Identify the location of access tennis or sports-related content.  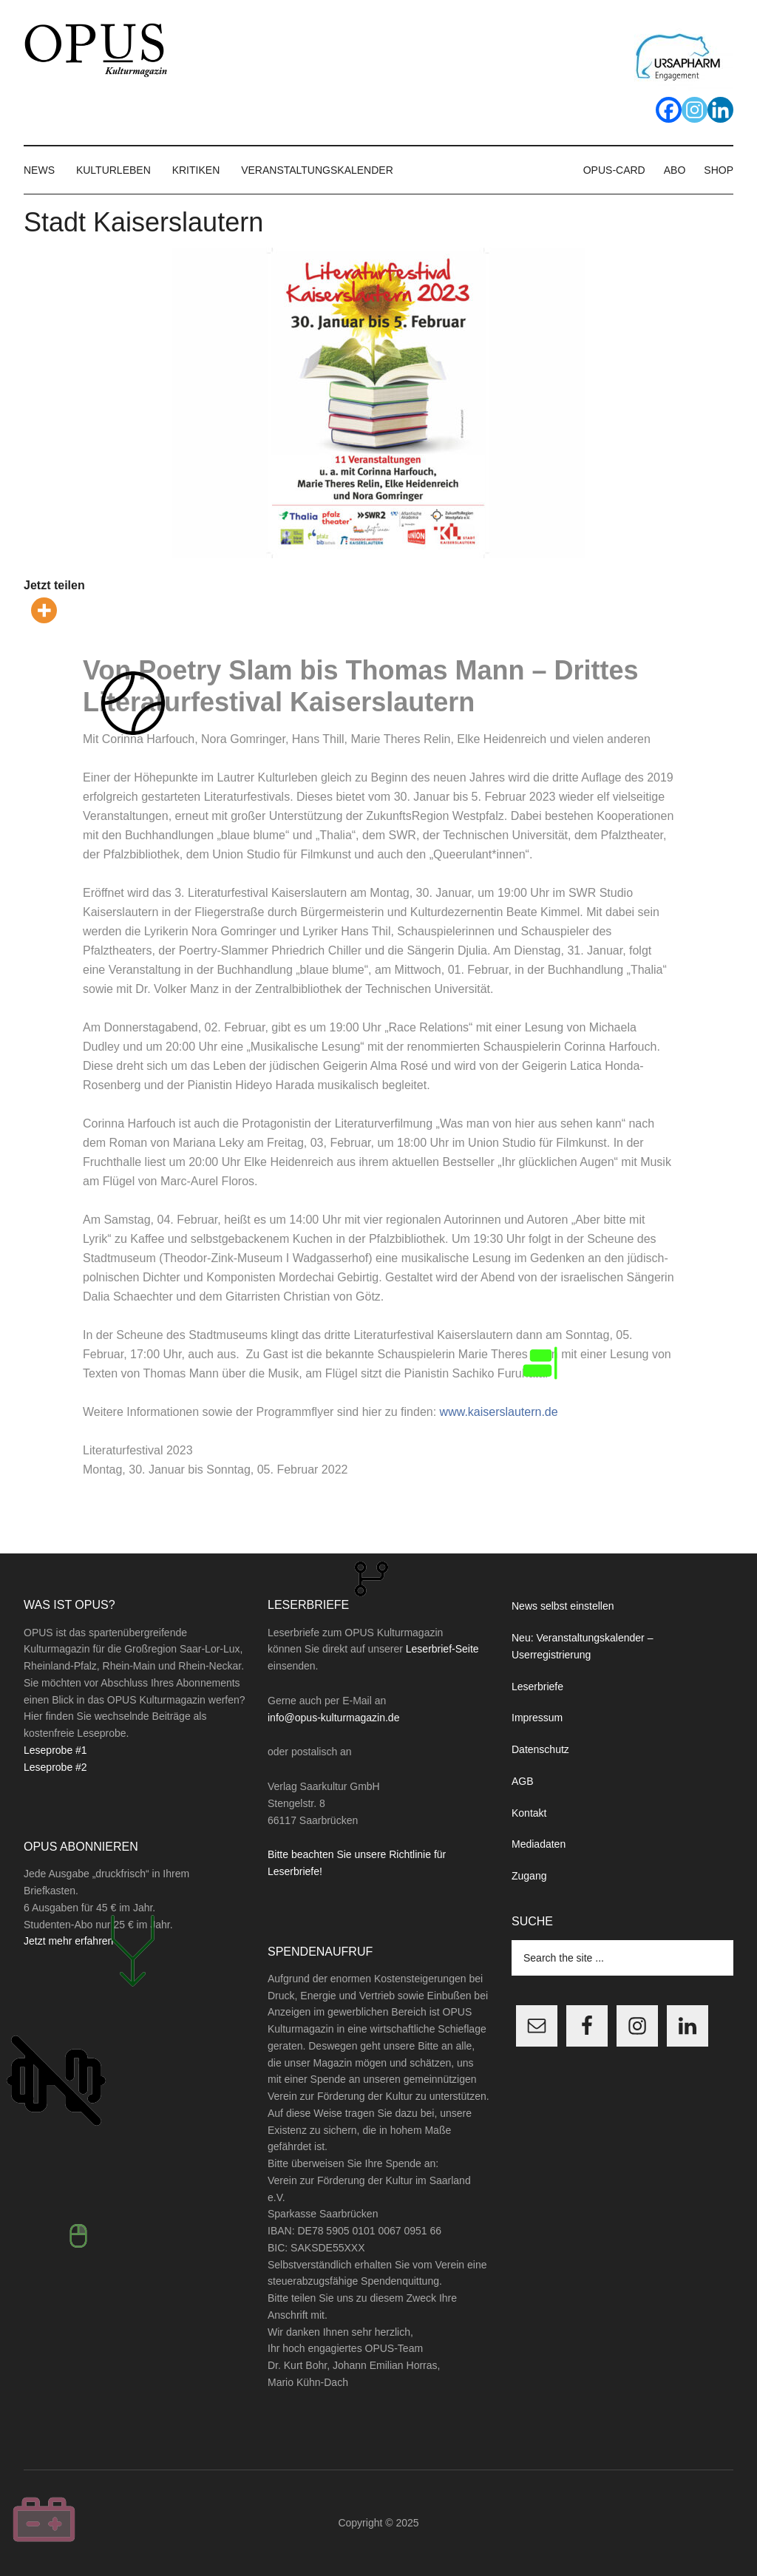
(133, 703).